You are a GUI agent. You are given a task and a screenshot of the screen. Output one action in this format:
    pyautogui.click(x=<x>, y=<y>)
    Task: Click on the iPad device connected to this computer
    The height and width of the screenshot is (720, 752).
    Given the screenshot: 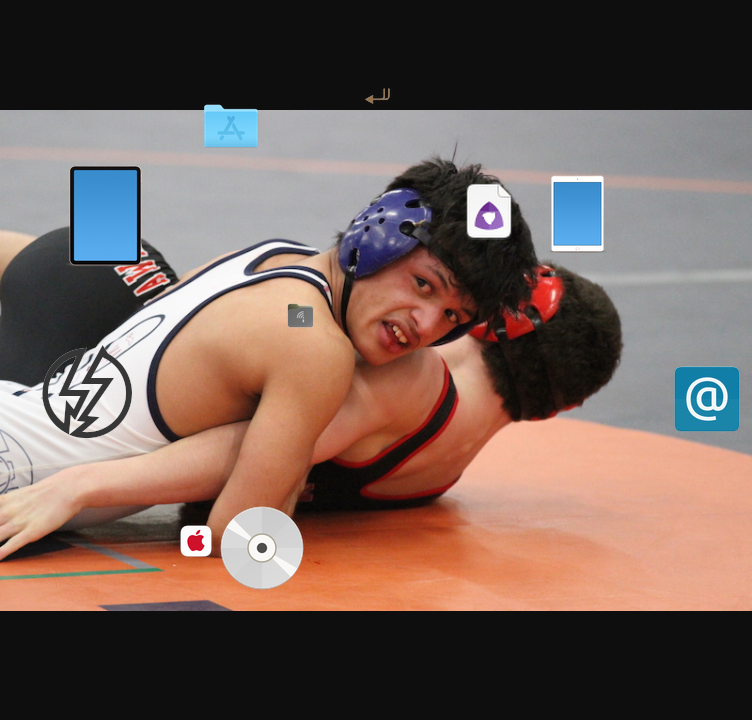 What is the action you would take?
    pyautogui.click(x=577, y=214)
    